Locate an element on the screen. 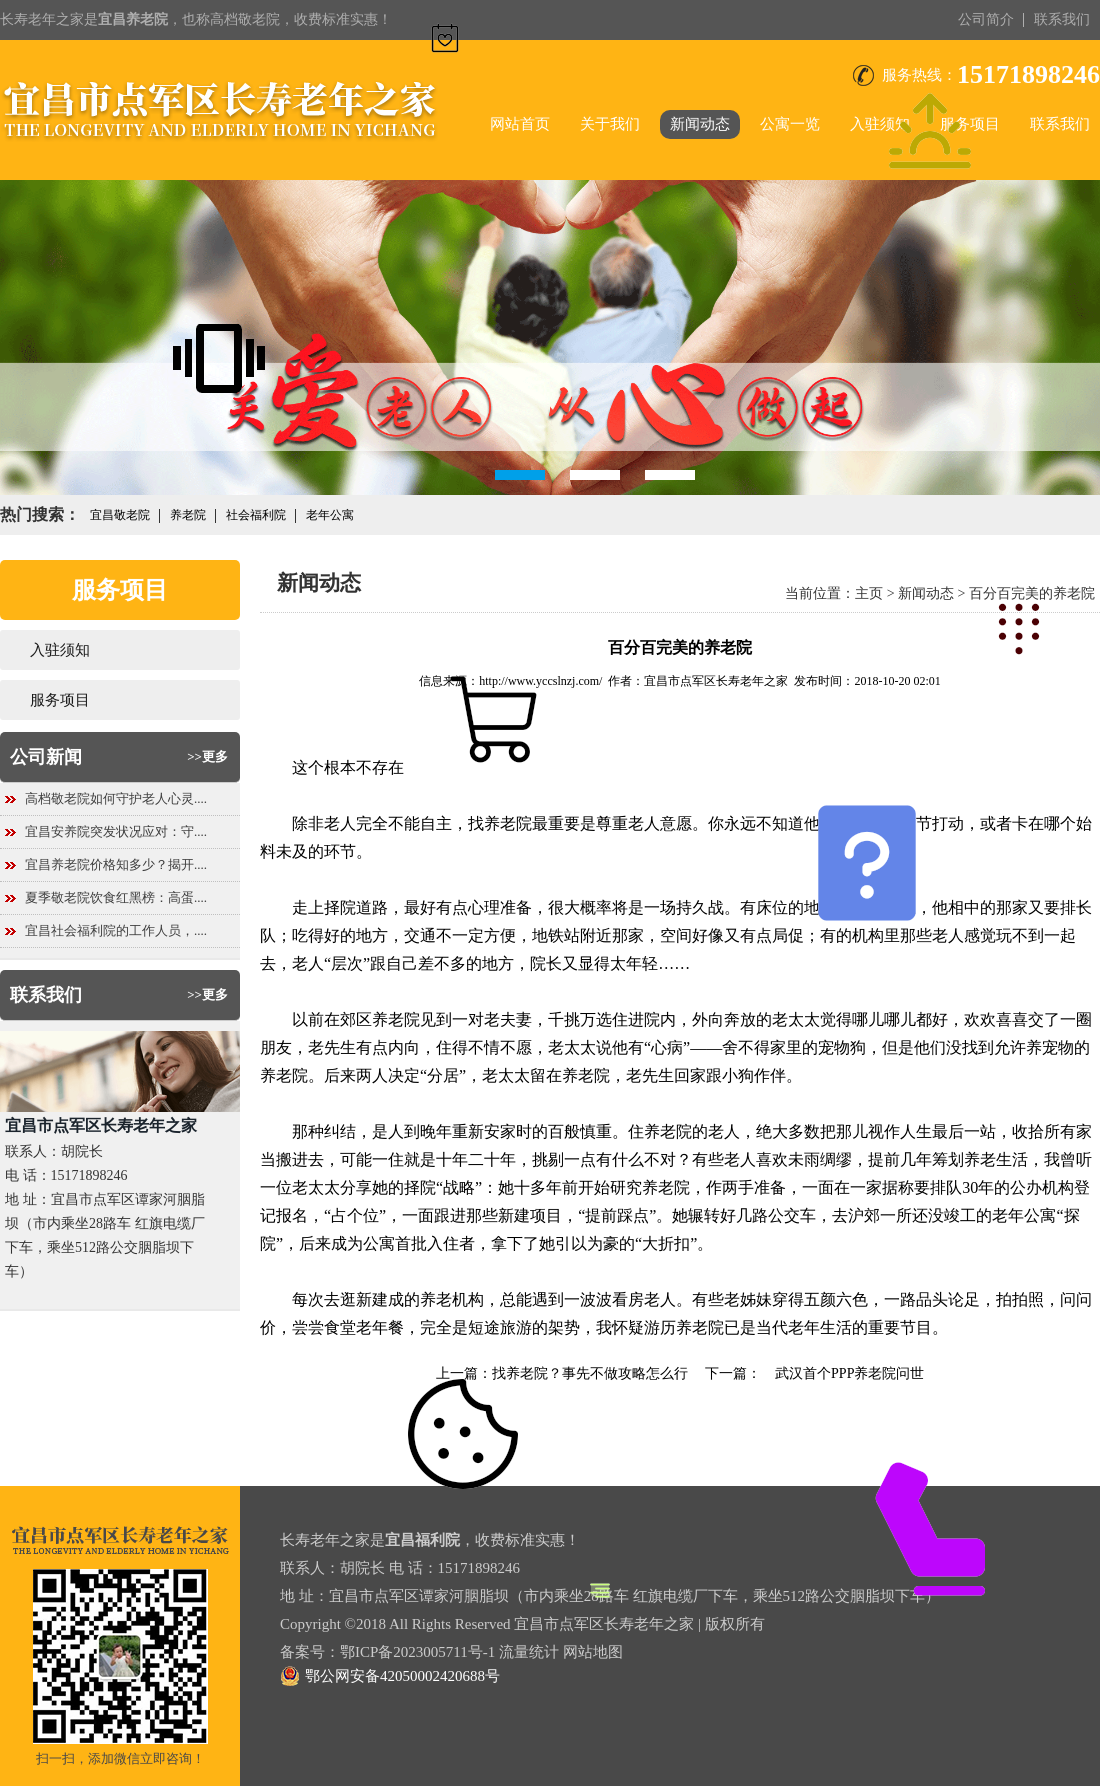 This screenshot has width=1100, height=1786. access help or FAQ section is located at coordinates (867, 863).